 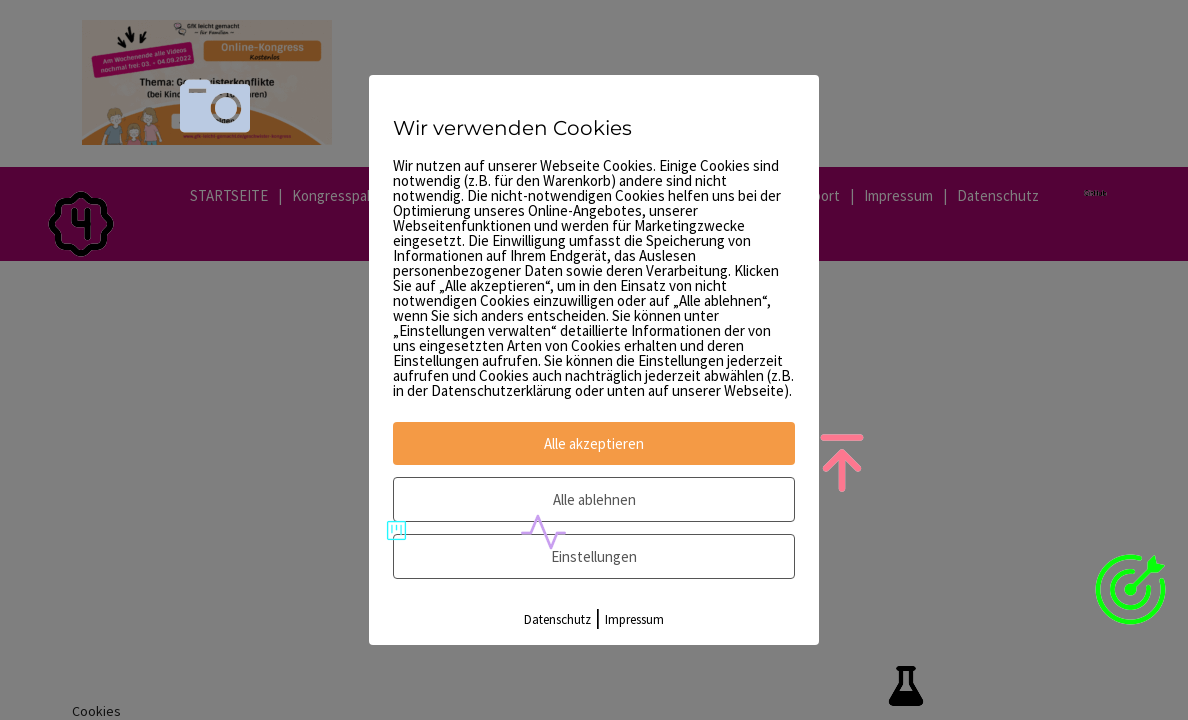 What do you see at coordinates (906, 686) in the screenshot?
I see `access science or laboratory features` at bounding box center [906, 686].